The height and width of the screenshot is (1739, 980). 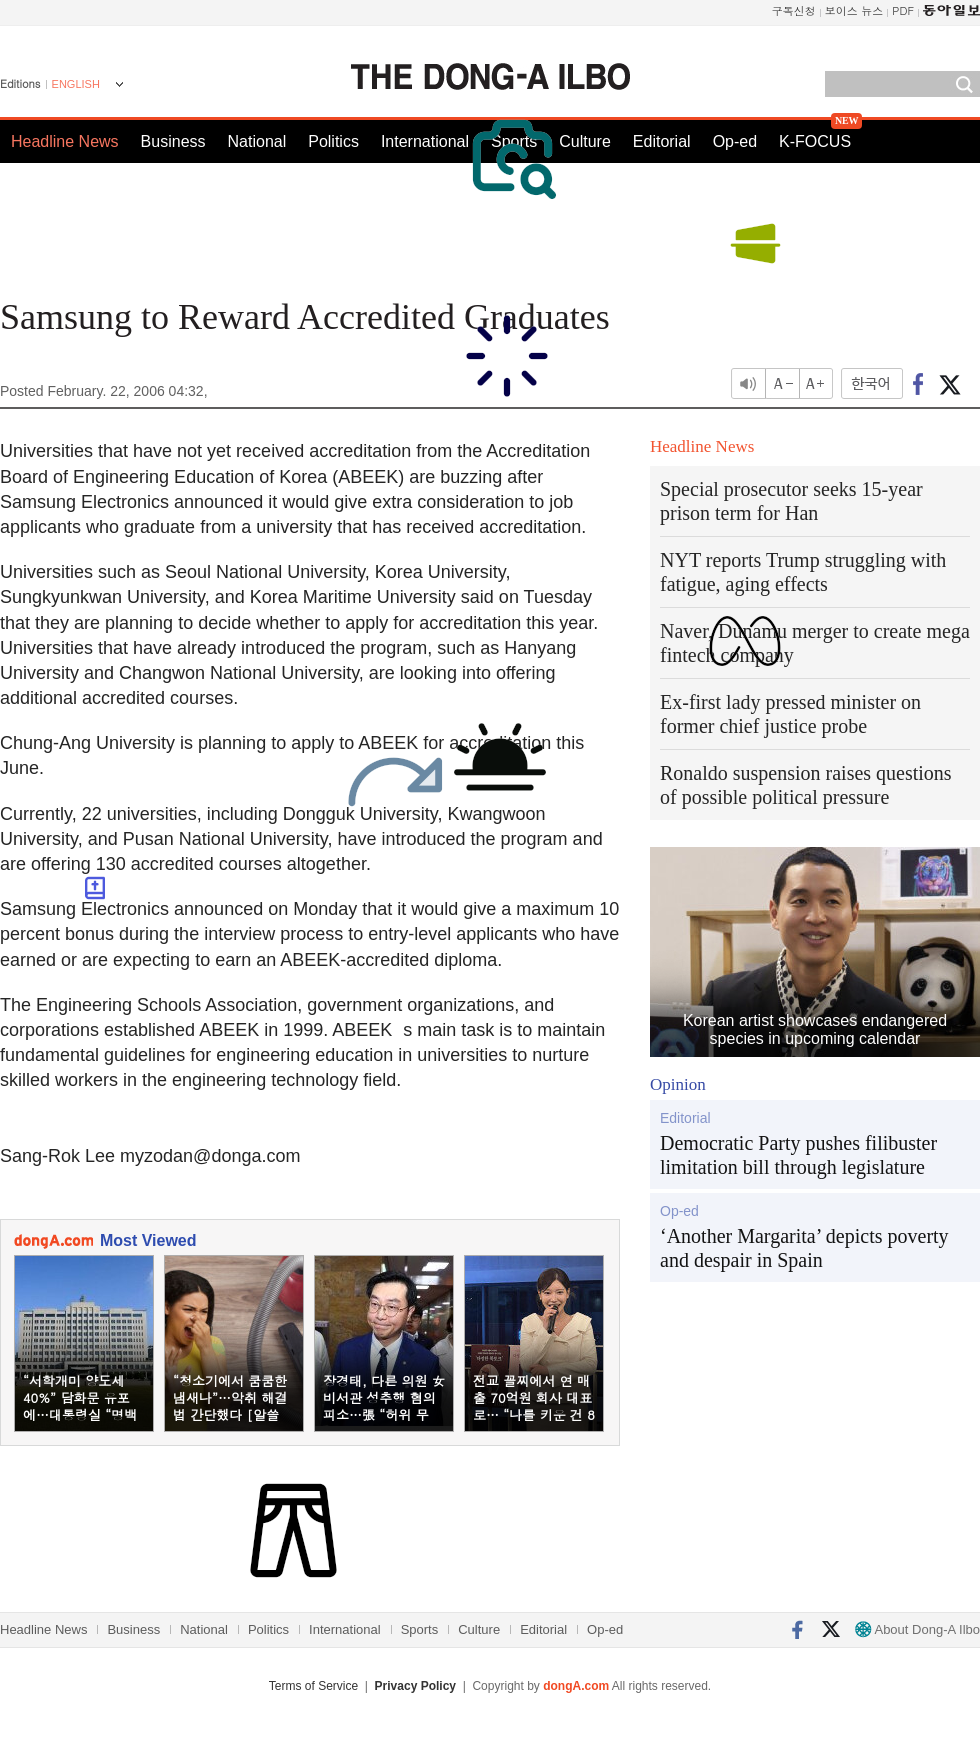 I want to click on access religious texts or scriptures, so click(x=95, y=888).